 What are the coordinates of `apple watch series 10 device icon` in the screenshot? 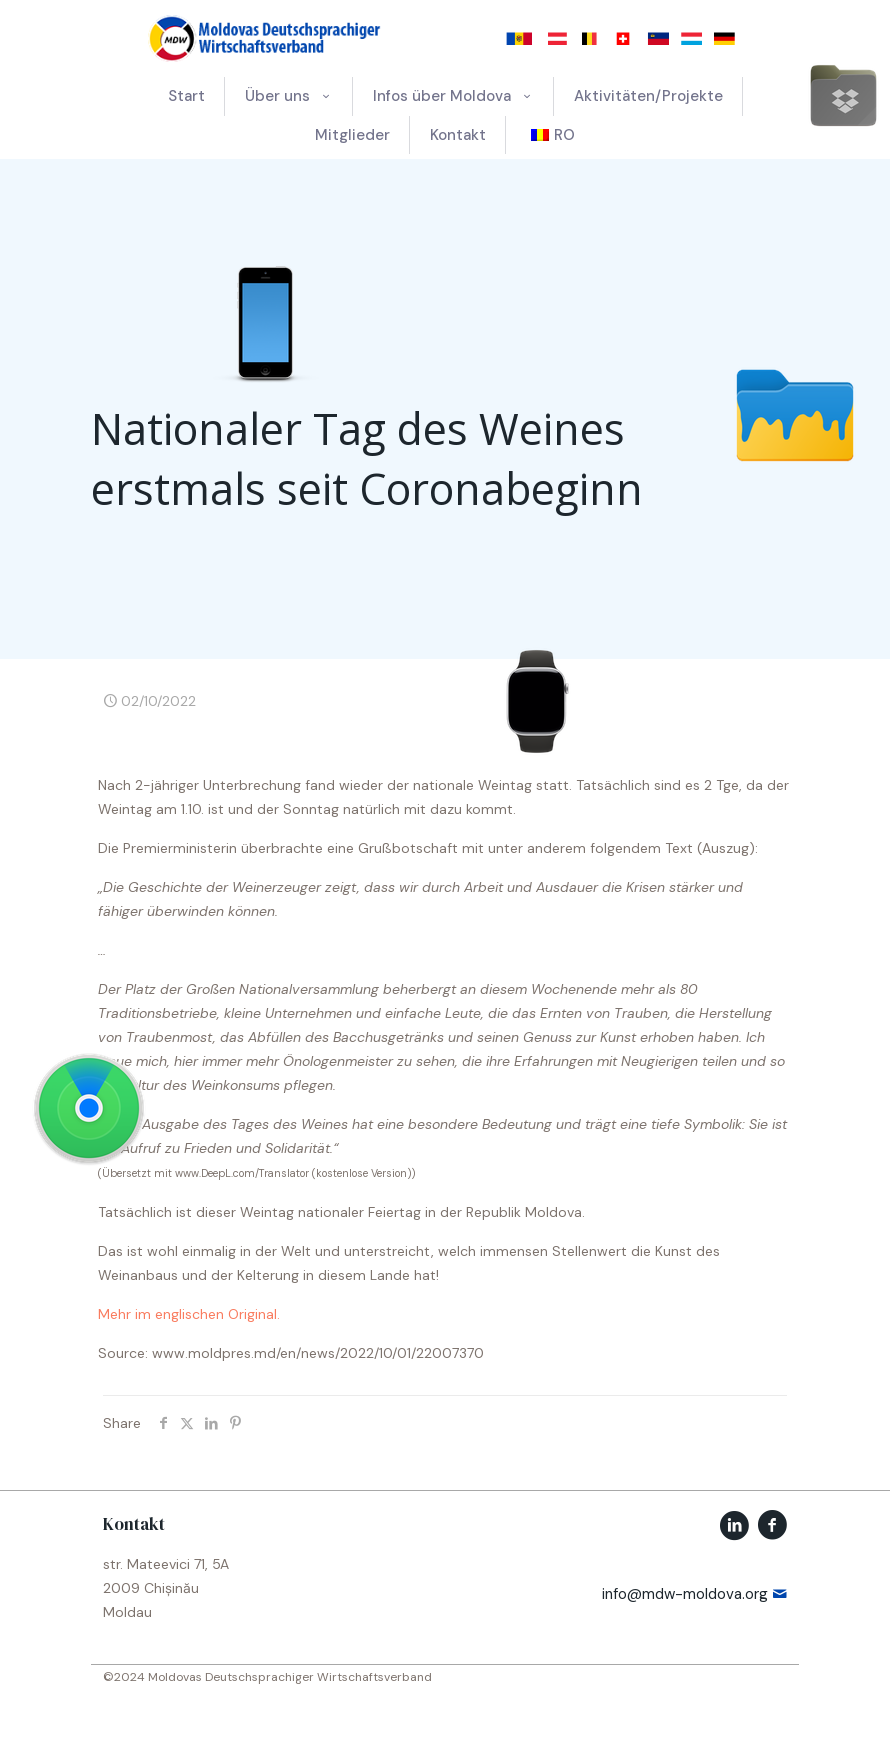 It's located at (536, 701).